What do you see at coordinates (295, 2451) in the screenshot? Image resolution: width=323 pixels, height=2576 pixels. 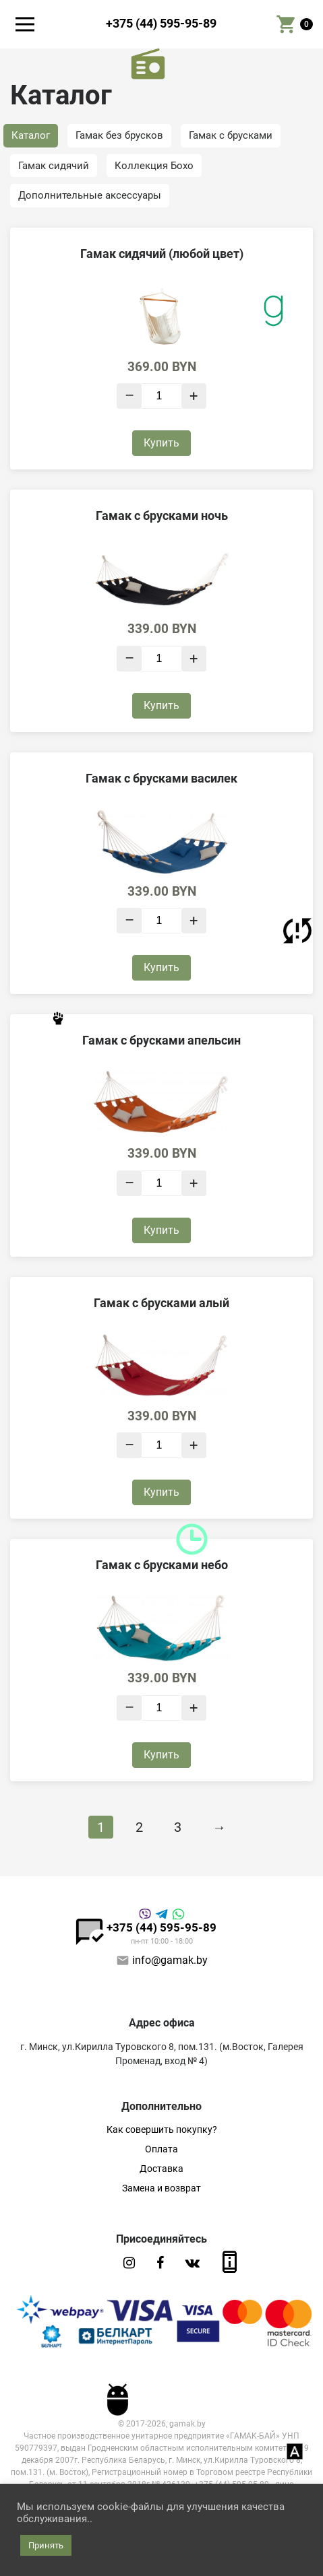 I see `download or install a new font` at bounding box center [295, 2451].